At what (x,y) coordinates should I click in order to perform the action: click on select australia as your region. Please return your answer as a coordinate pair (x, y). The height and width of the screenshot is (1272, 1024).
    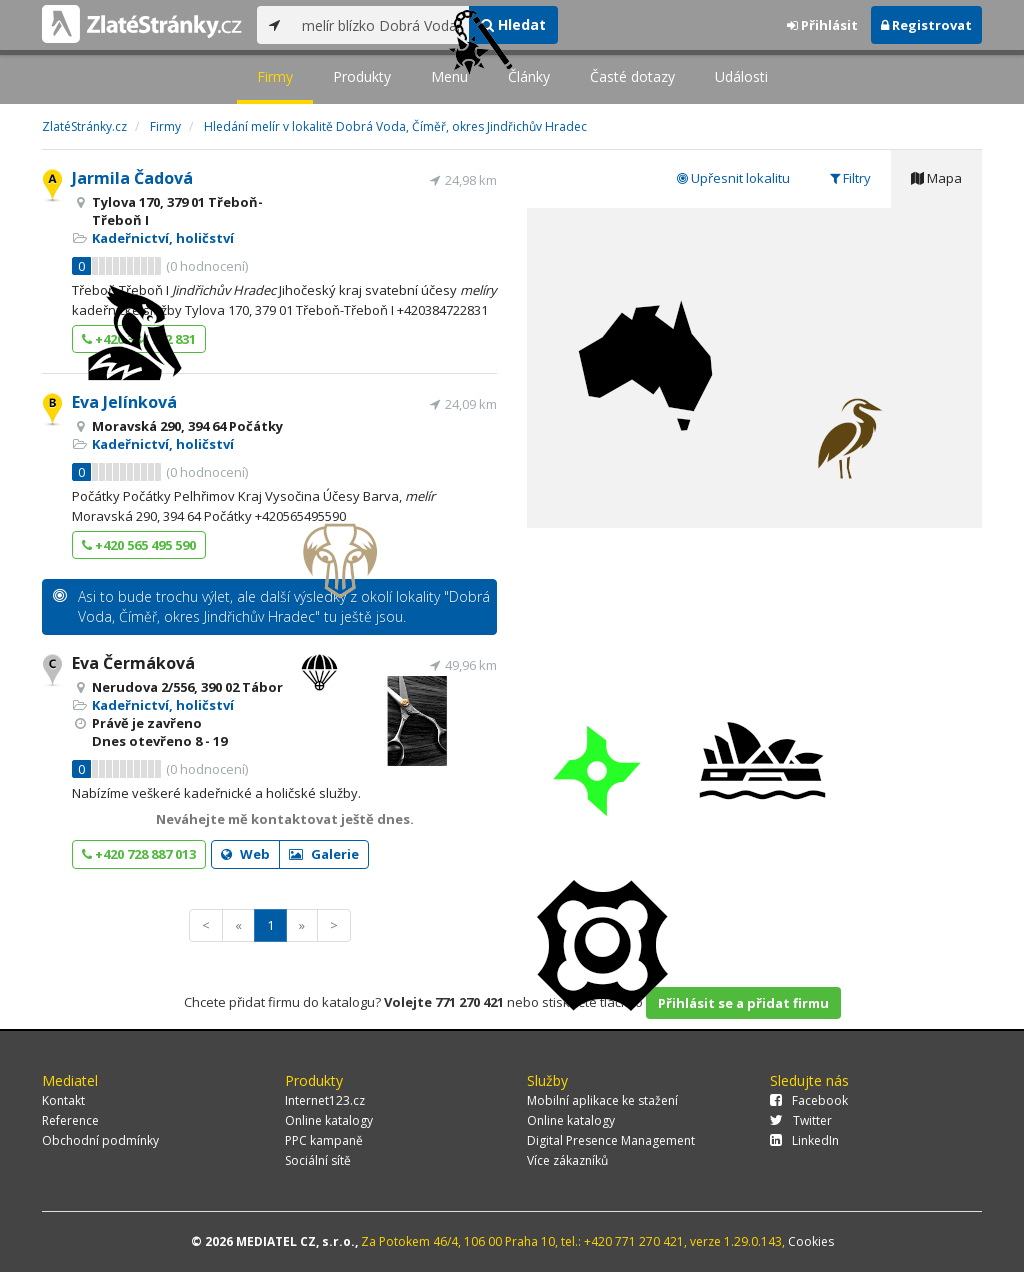
    Looking at the image, I should click on (645, 365).